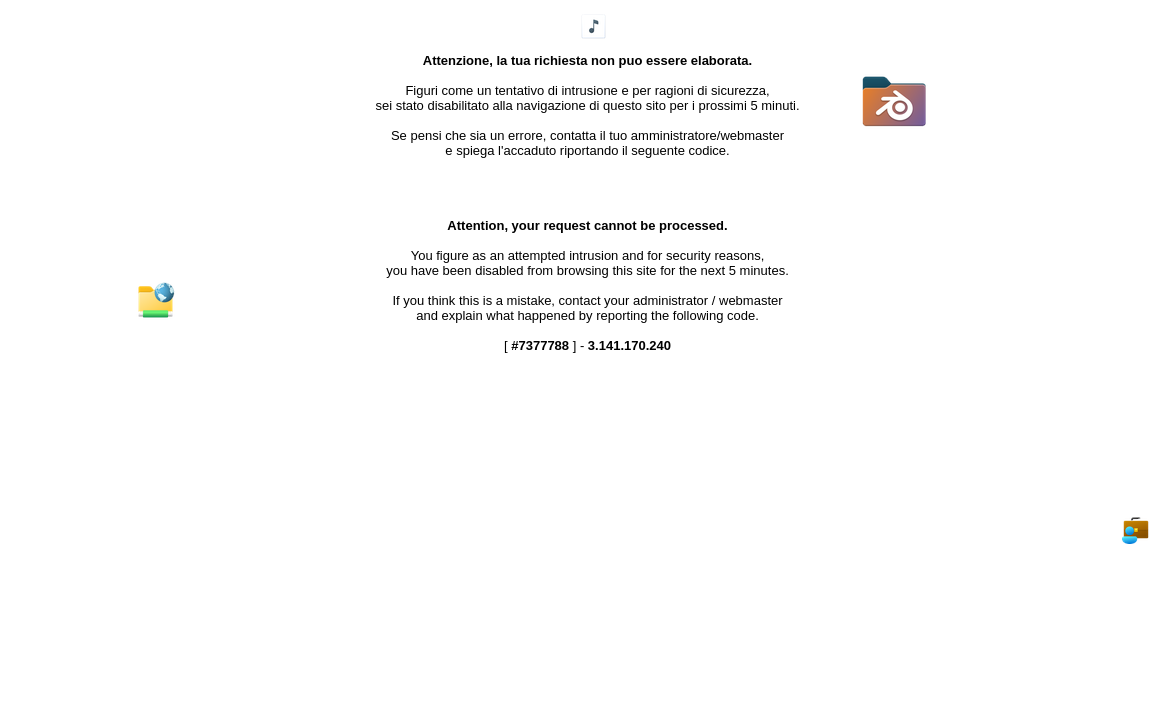 This screenshot has width=1175, height=720. I want to click on indicates a music or audio file, so click(593, 26).